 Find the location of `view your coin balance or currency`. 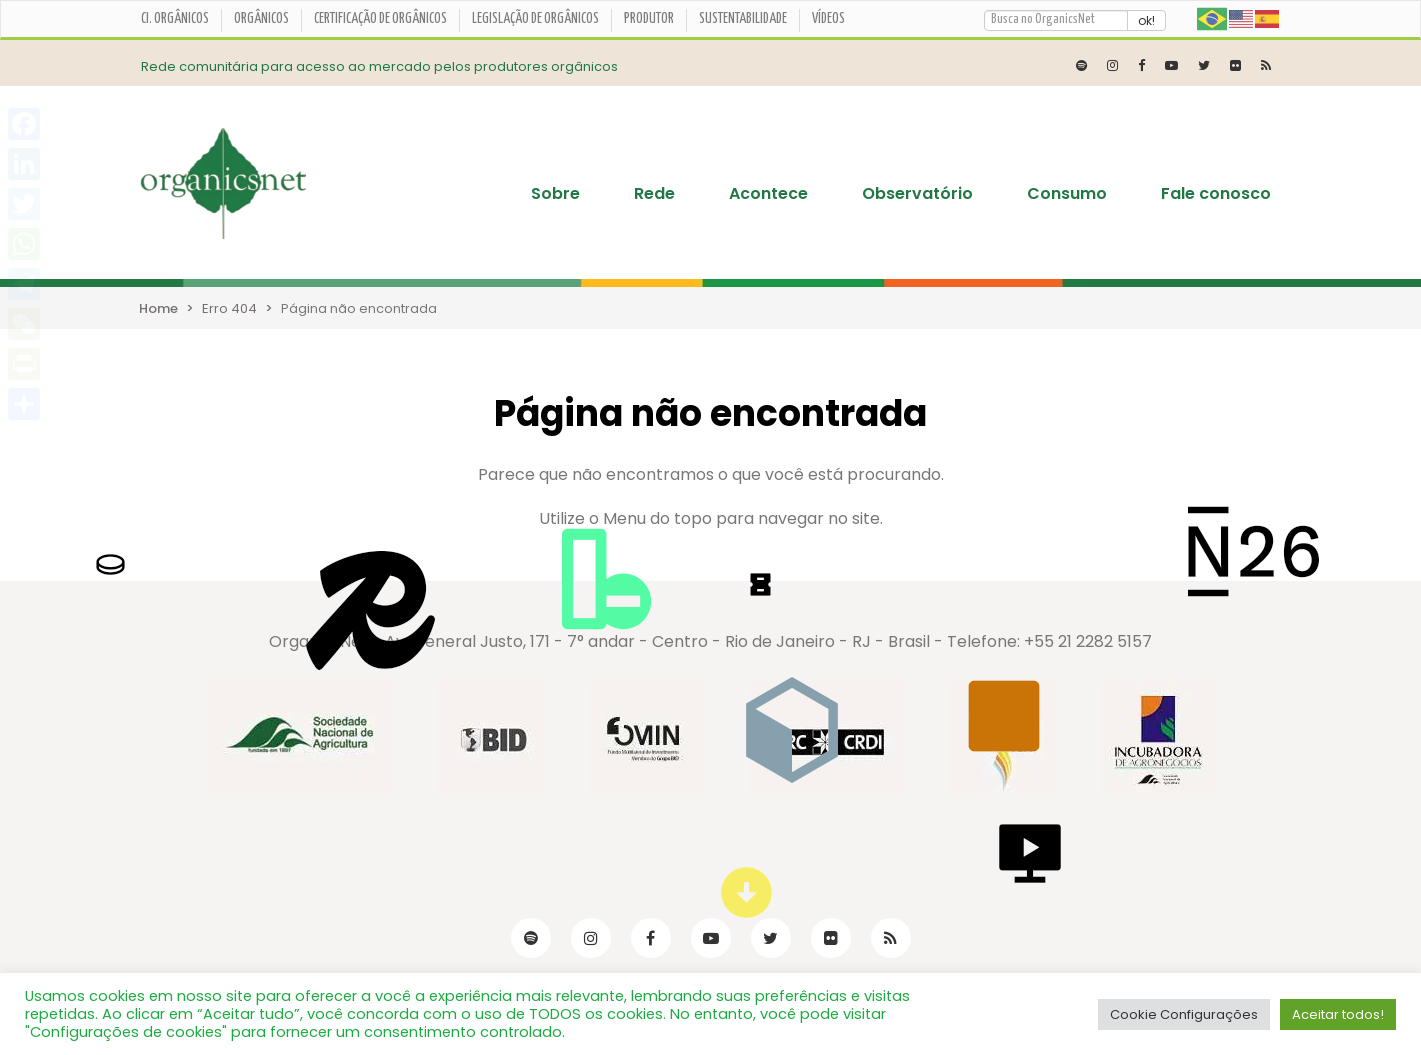

view your coin balance or currency is located at coordinates (110, 564).